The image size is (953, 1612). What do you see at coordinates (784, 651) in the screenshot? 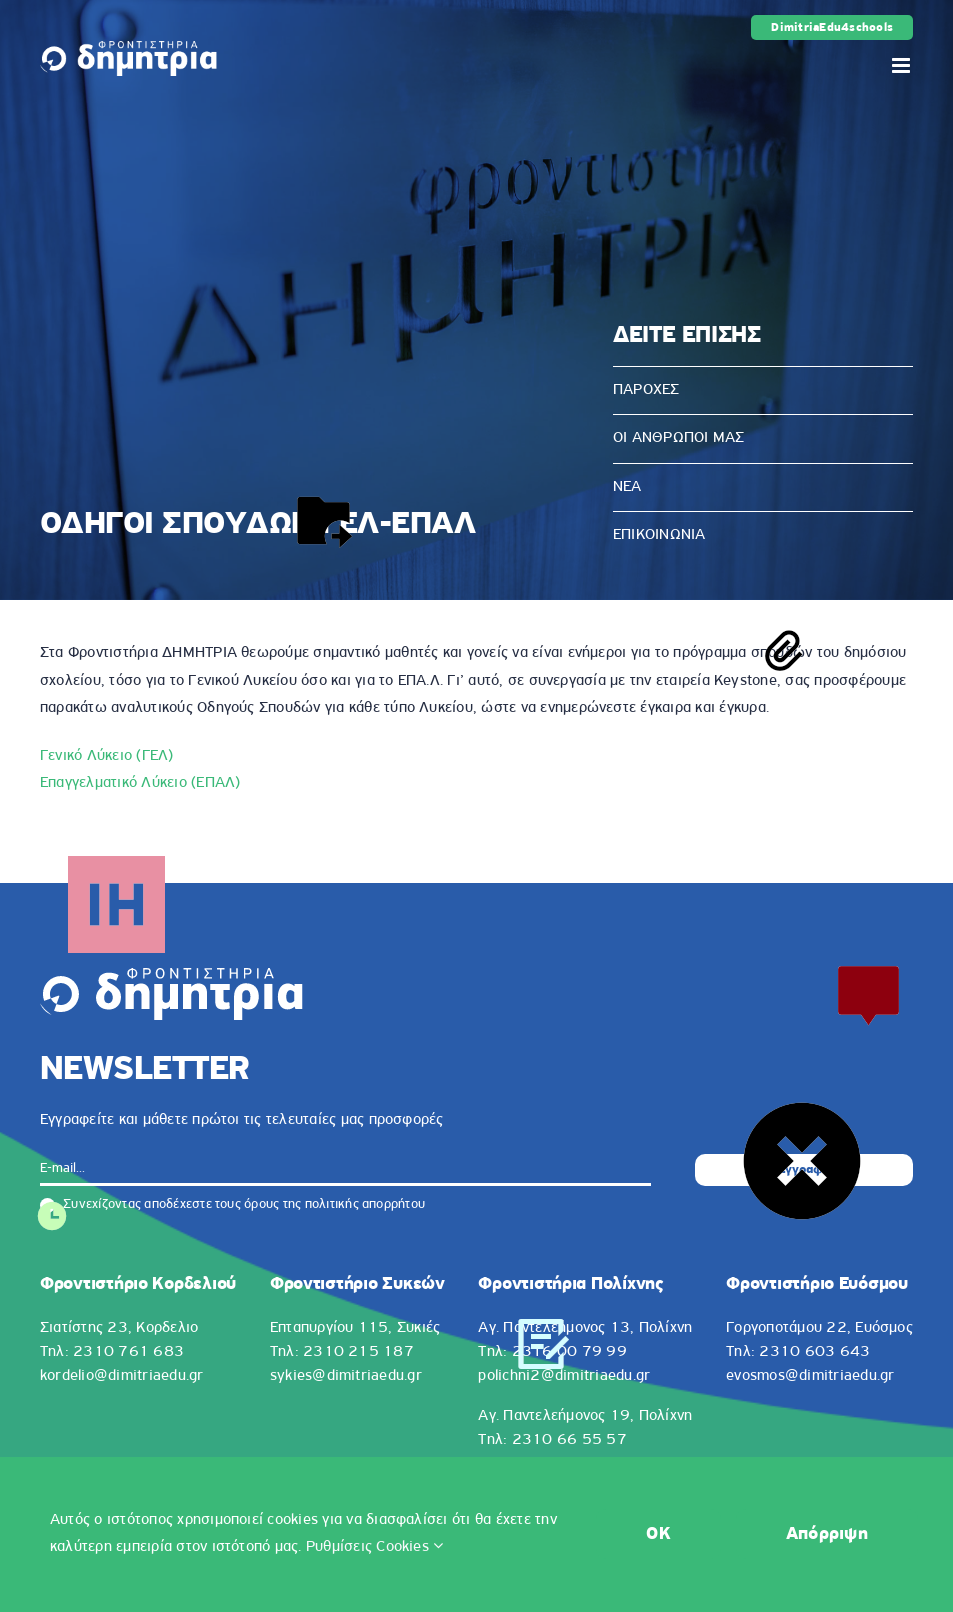
I see `attach a file to your message` at bounding box center [784, 651].